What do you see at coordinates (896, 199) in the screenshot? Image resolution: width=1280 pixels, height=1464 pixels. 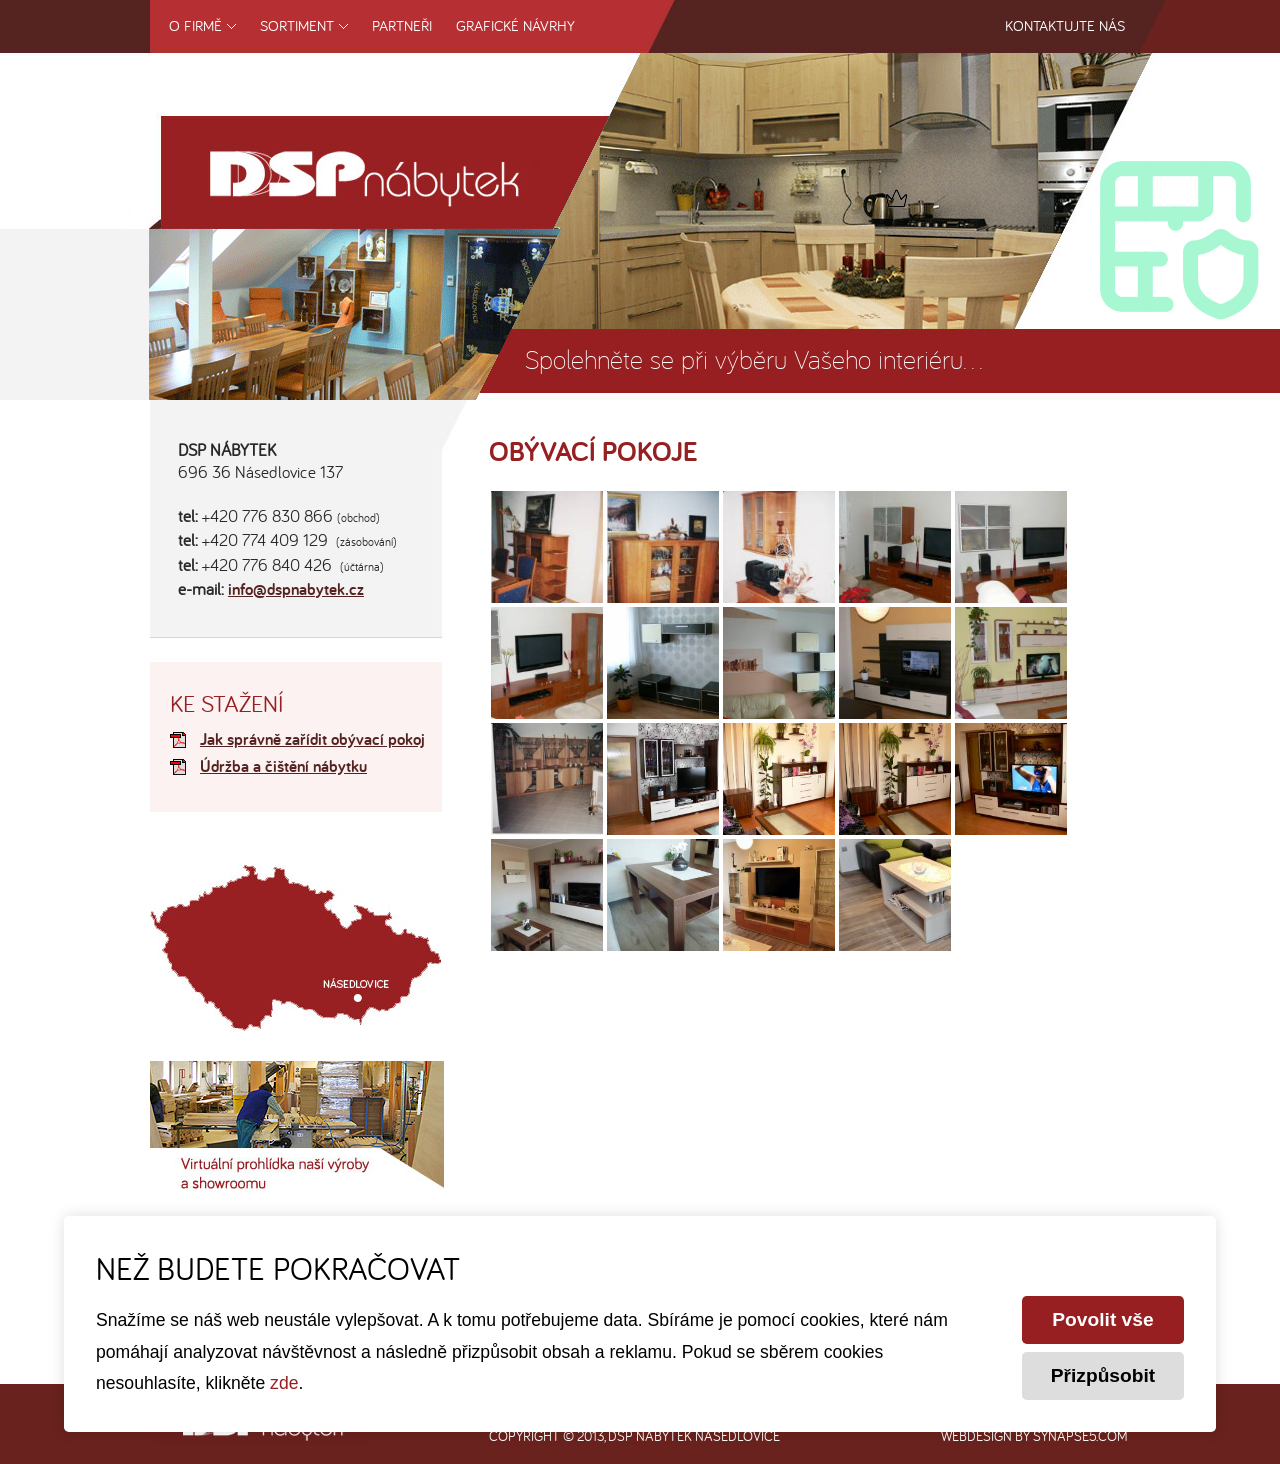 I see `indicates premium or pro membership status` at bounding box center [896, 199].